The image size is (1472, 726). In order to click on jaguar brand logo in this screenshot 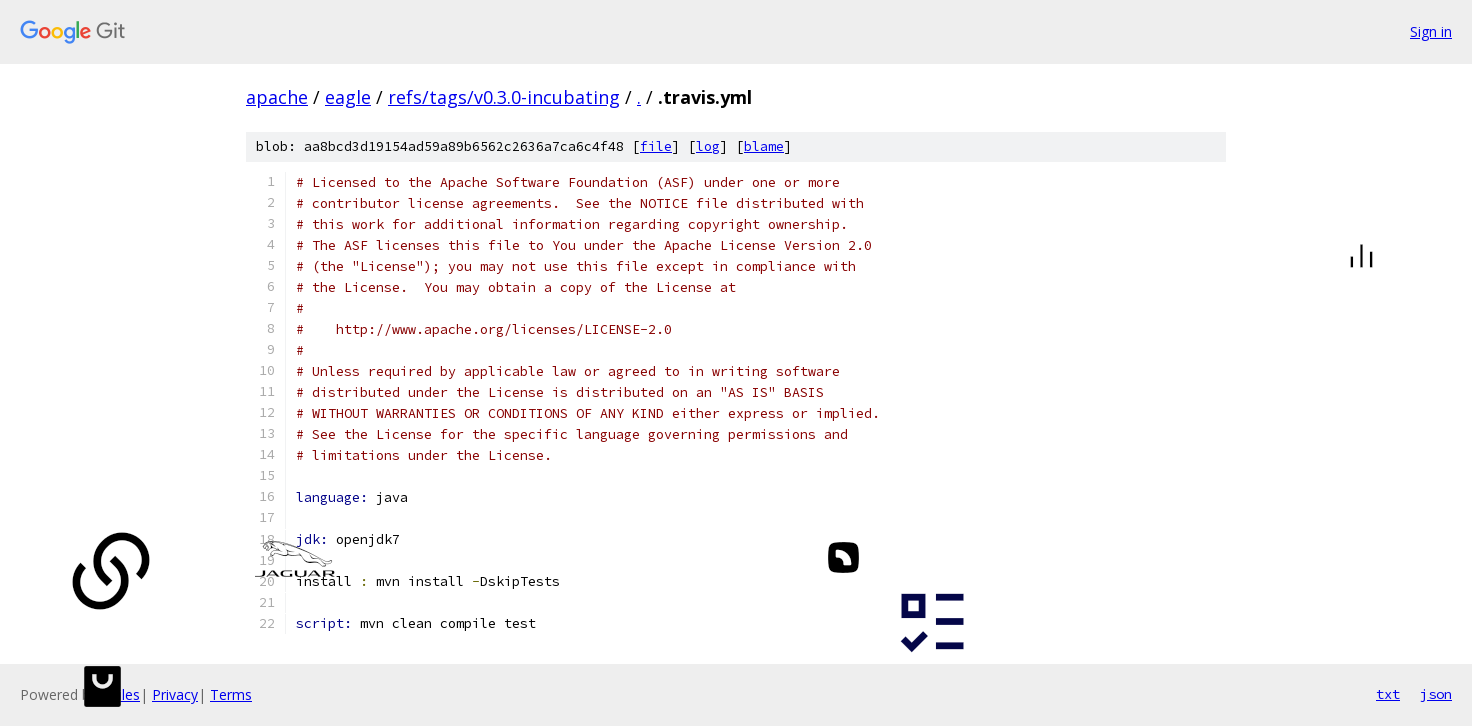, I will do `click(295, 559)`.